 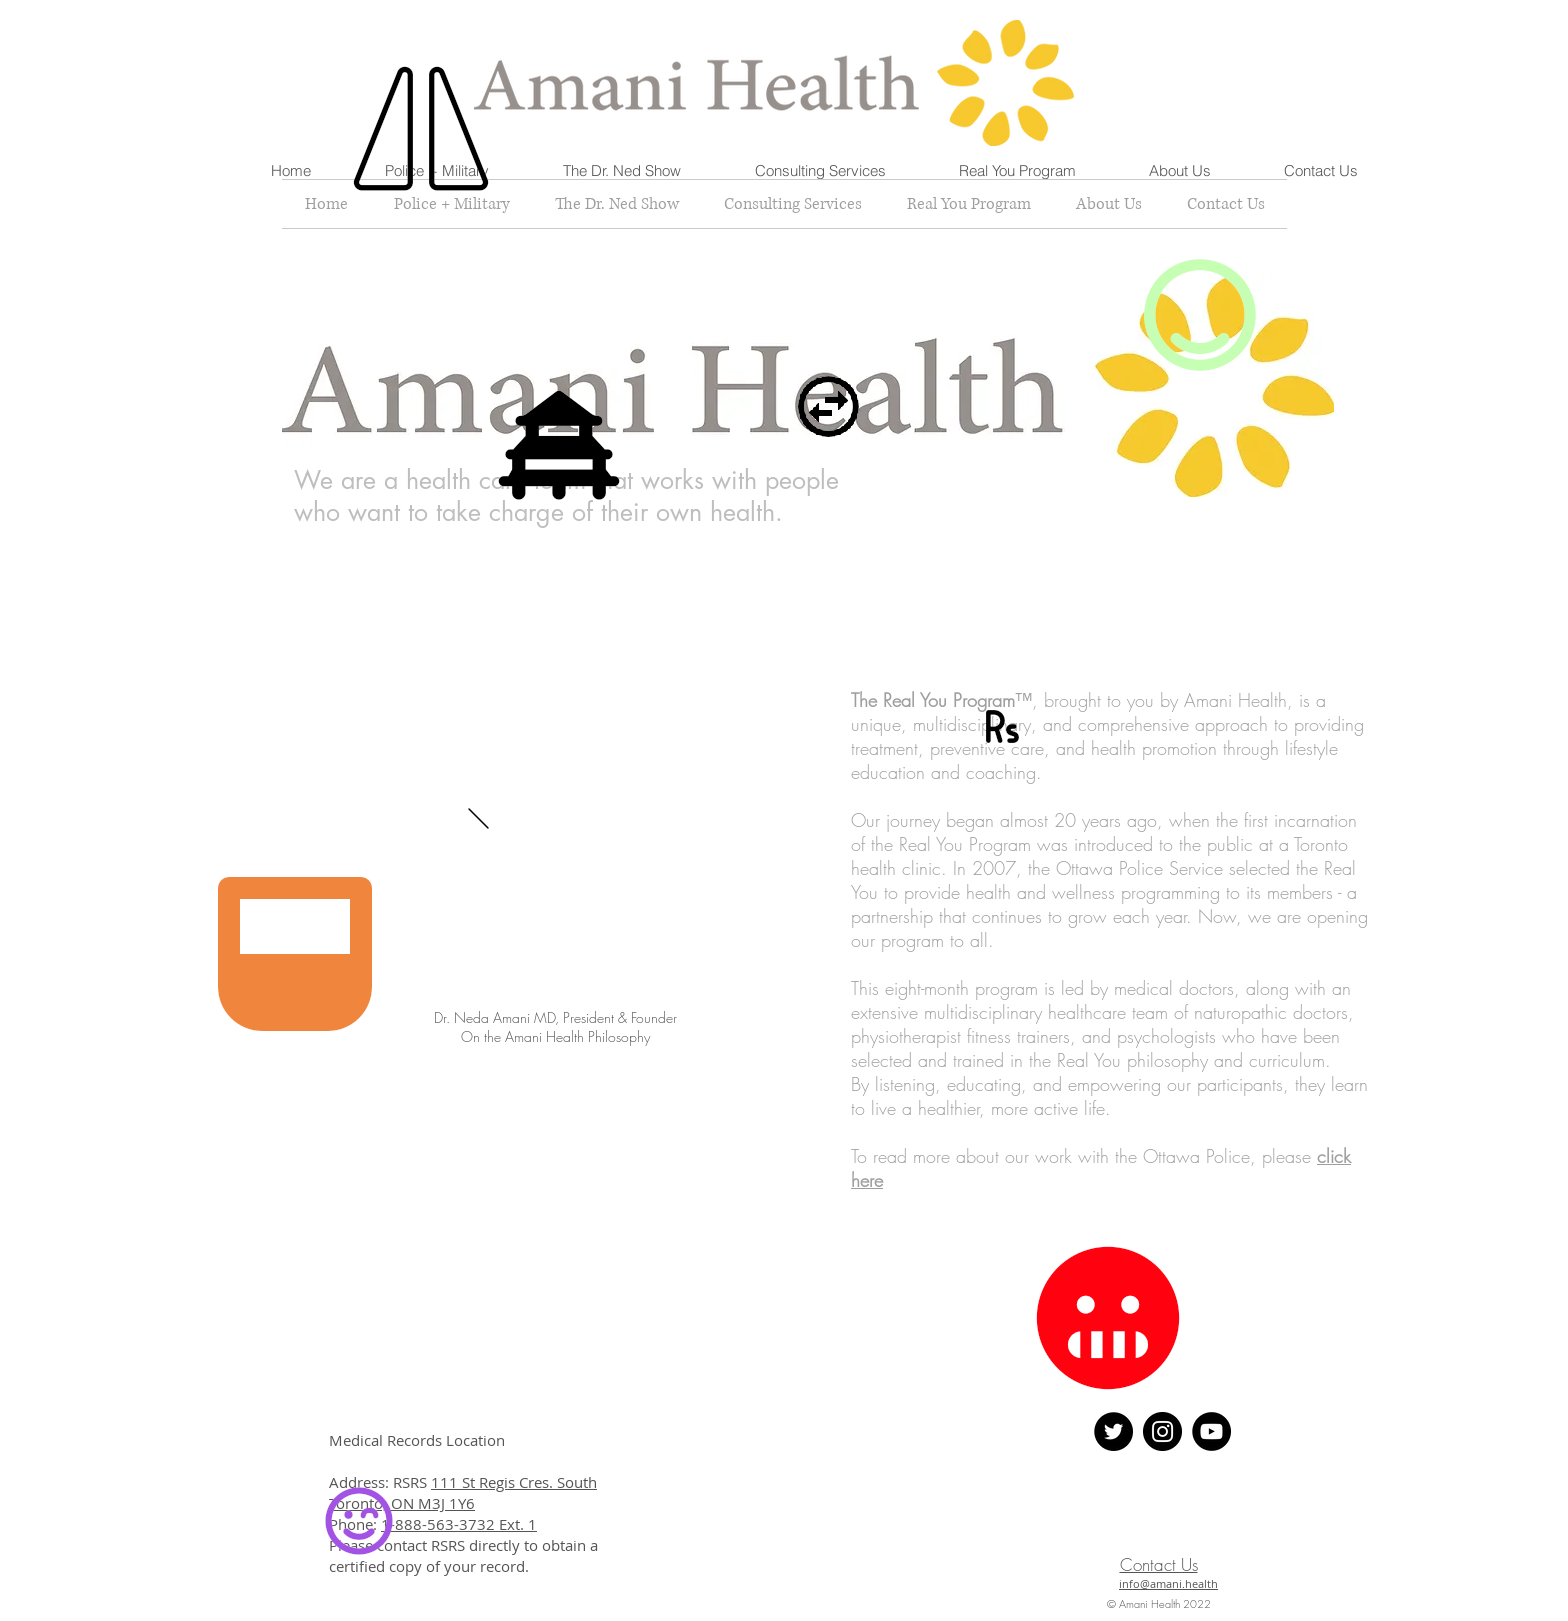 What do you see at coordinates (1002, 726) in the screenshot?
I see `indicates price or payment amount in Indian rupees` at bounding box center [1002, 726].